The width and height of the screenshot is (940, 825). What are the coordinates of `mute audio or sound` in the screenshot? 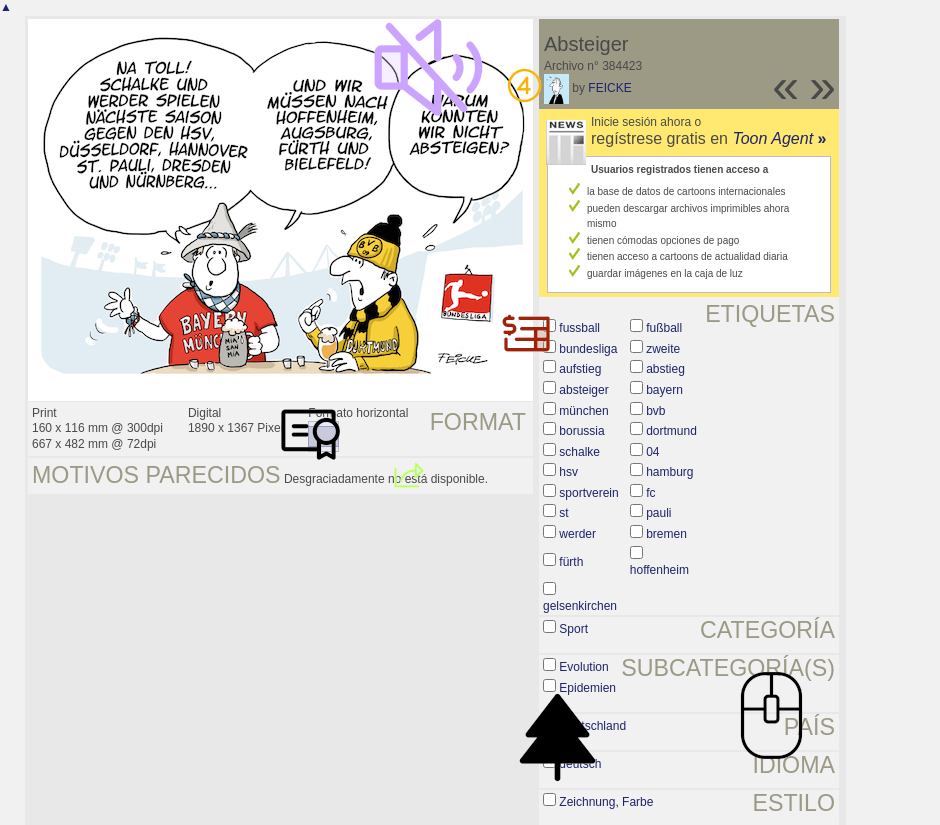 It's located at (426, 67).